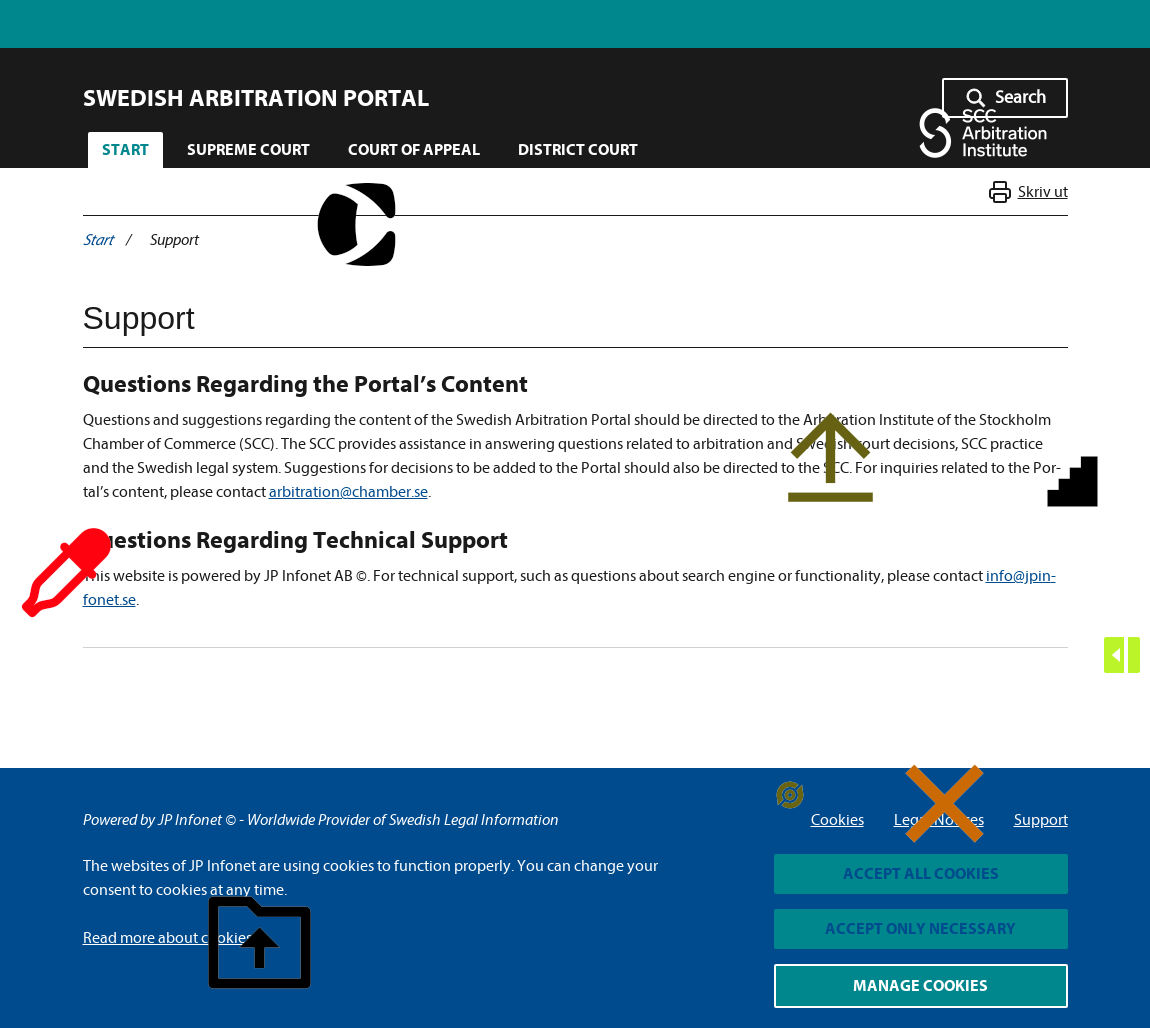 Image resolution: width=1150 pixels, height=1028 pixels. I want to click on pick a color from the screen, so click(66, 573).